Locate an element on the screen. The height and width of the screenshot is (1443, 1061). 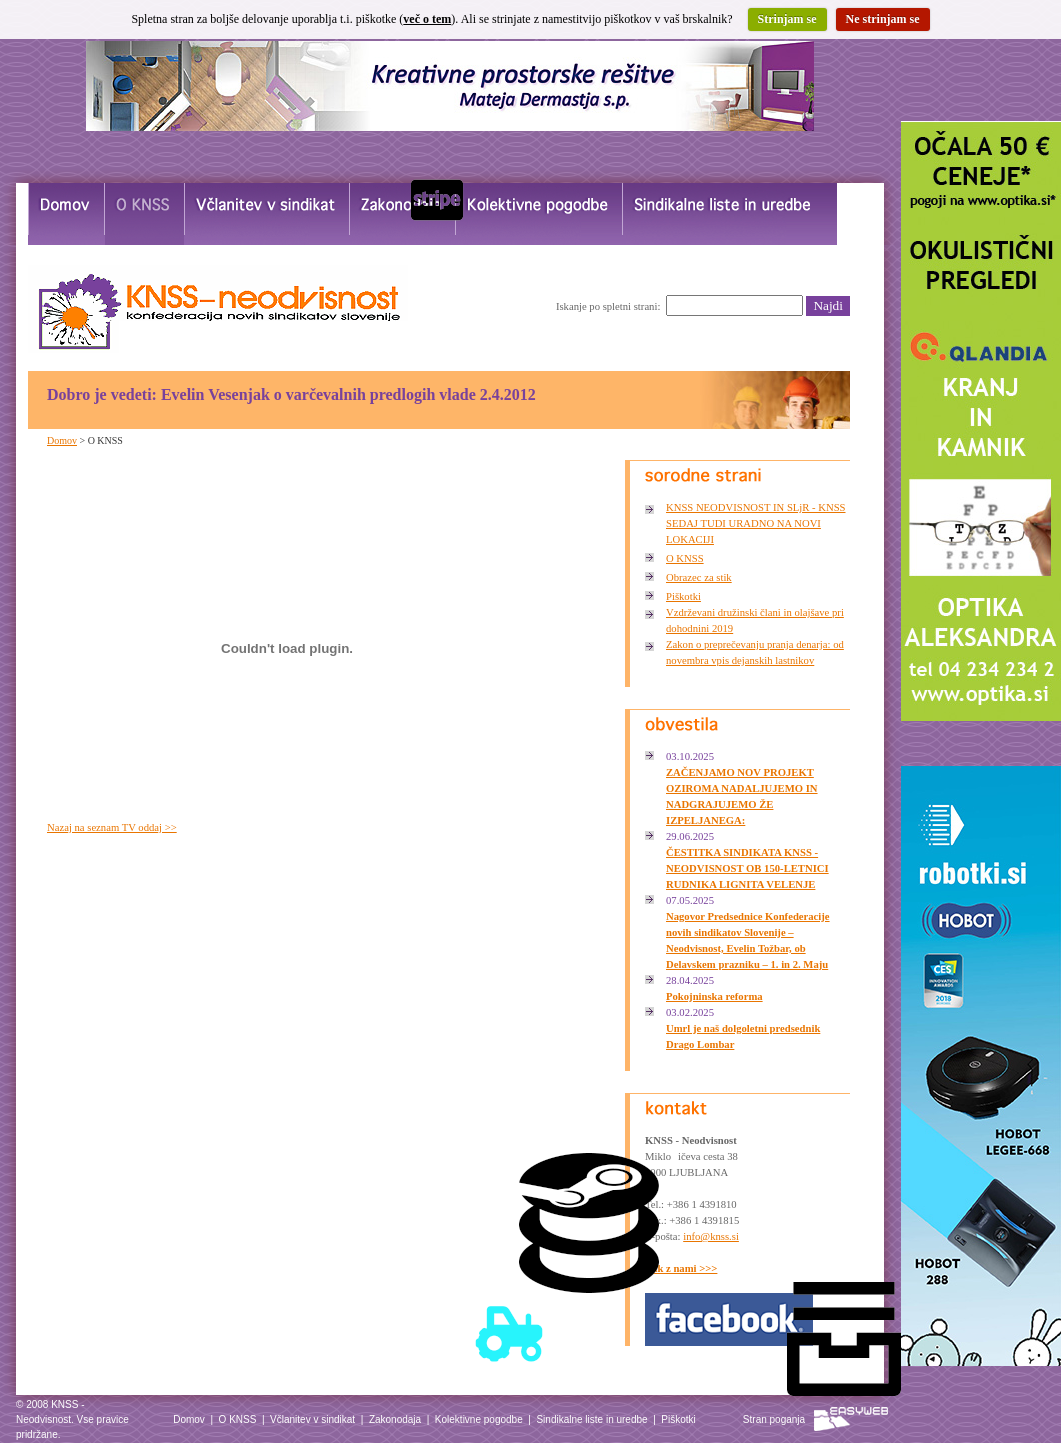
access archived files or documents is located at coordinates (844, 1339).